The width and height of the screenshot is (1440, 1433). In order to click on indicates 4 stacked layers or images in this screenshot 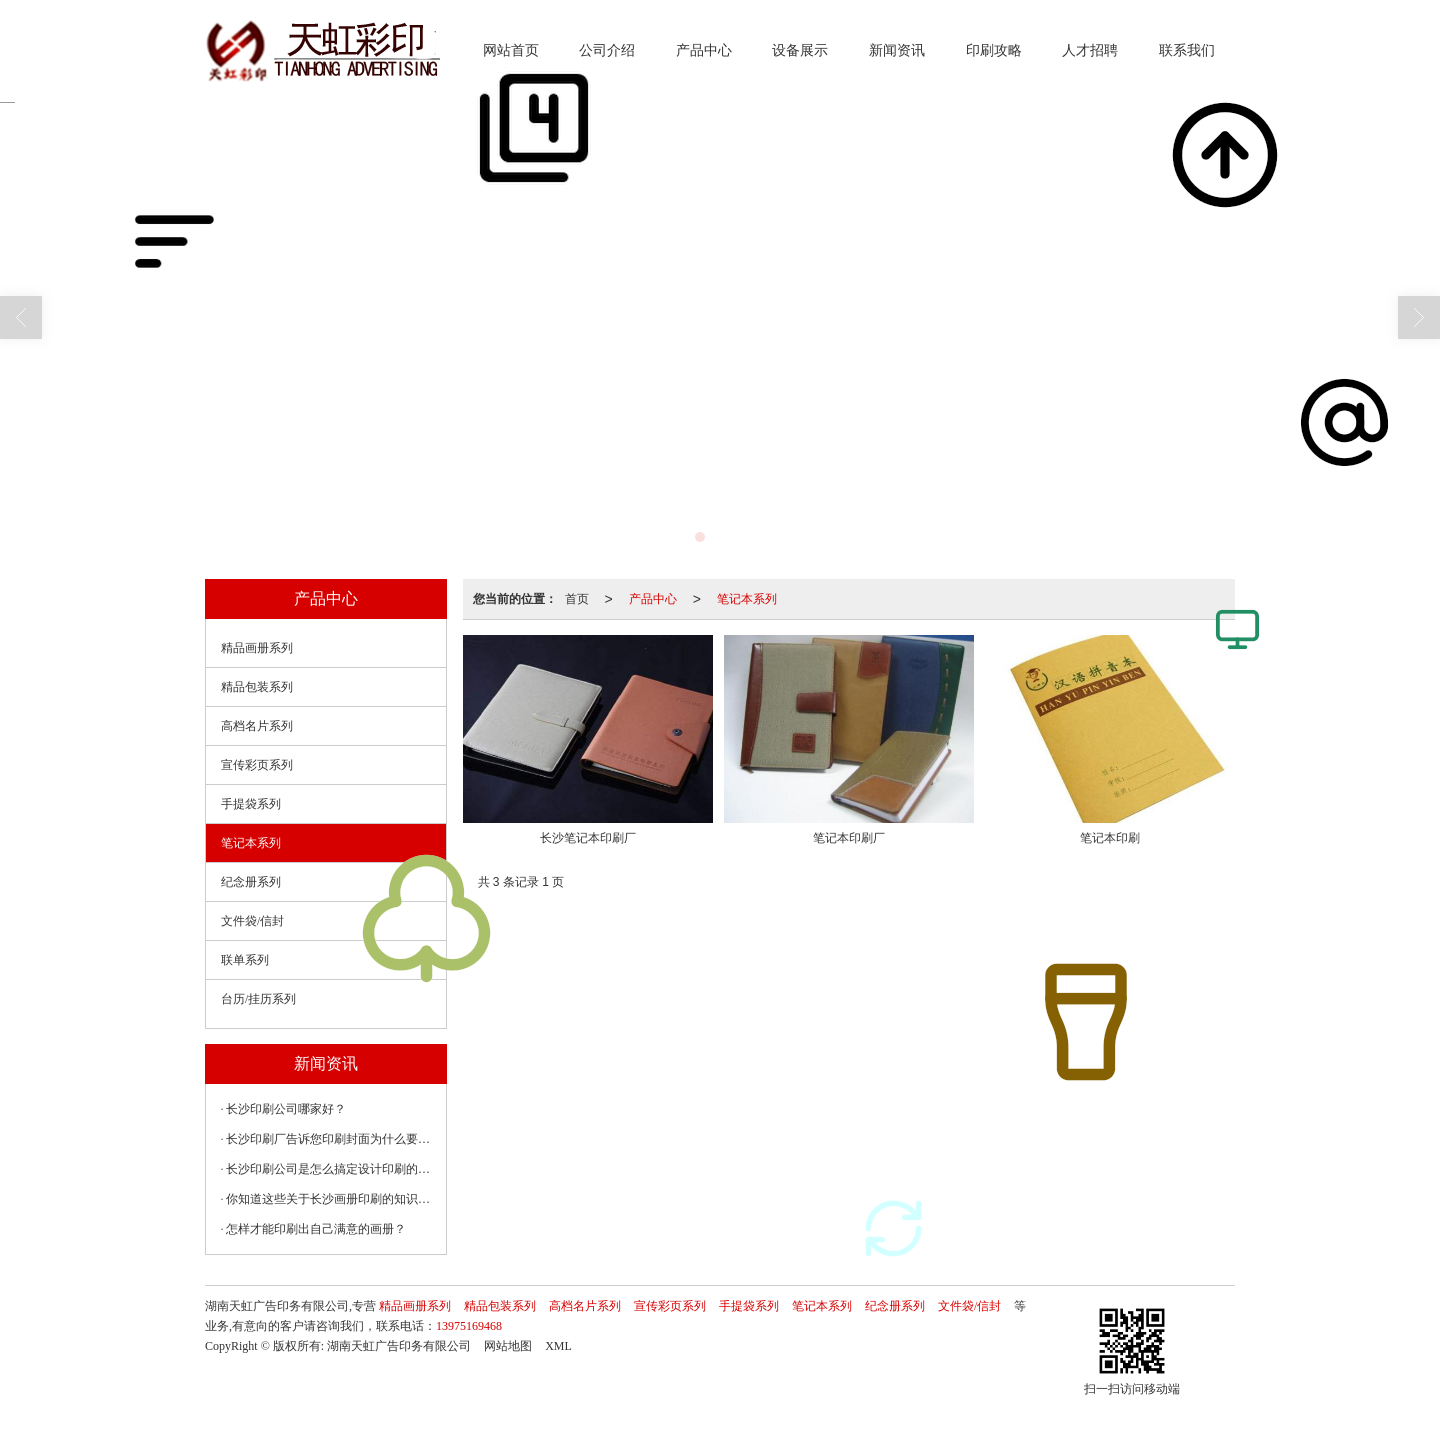, I will do `click(534, 128)`.